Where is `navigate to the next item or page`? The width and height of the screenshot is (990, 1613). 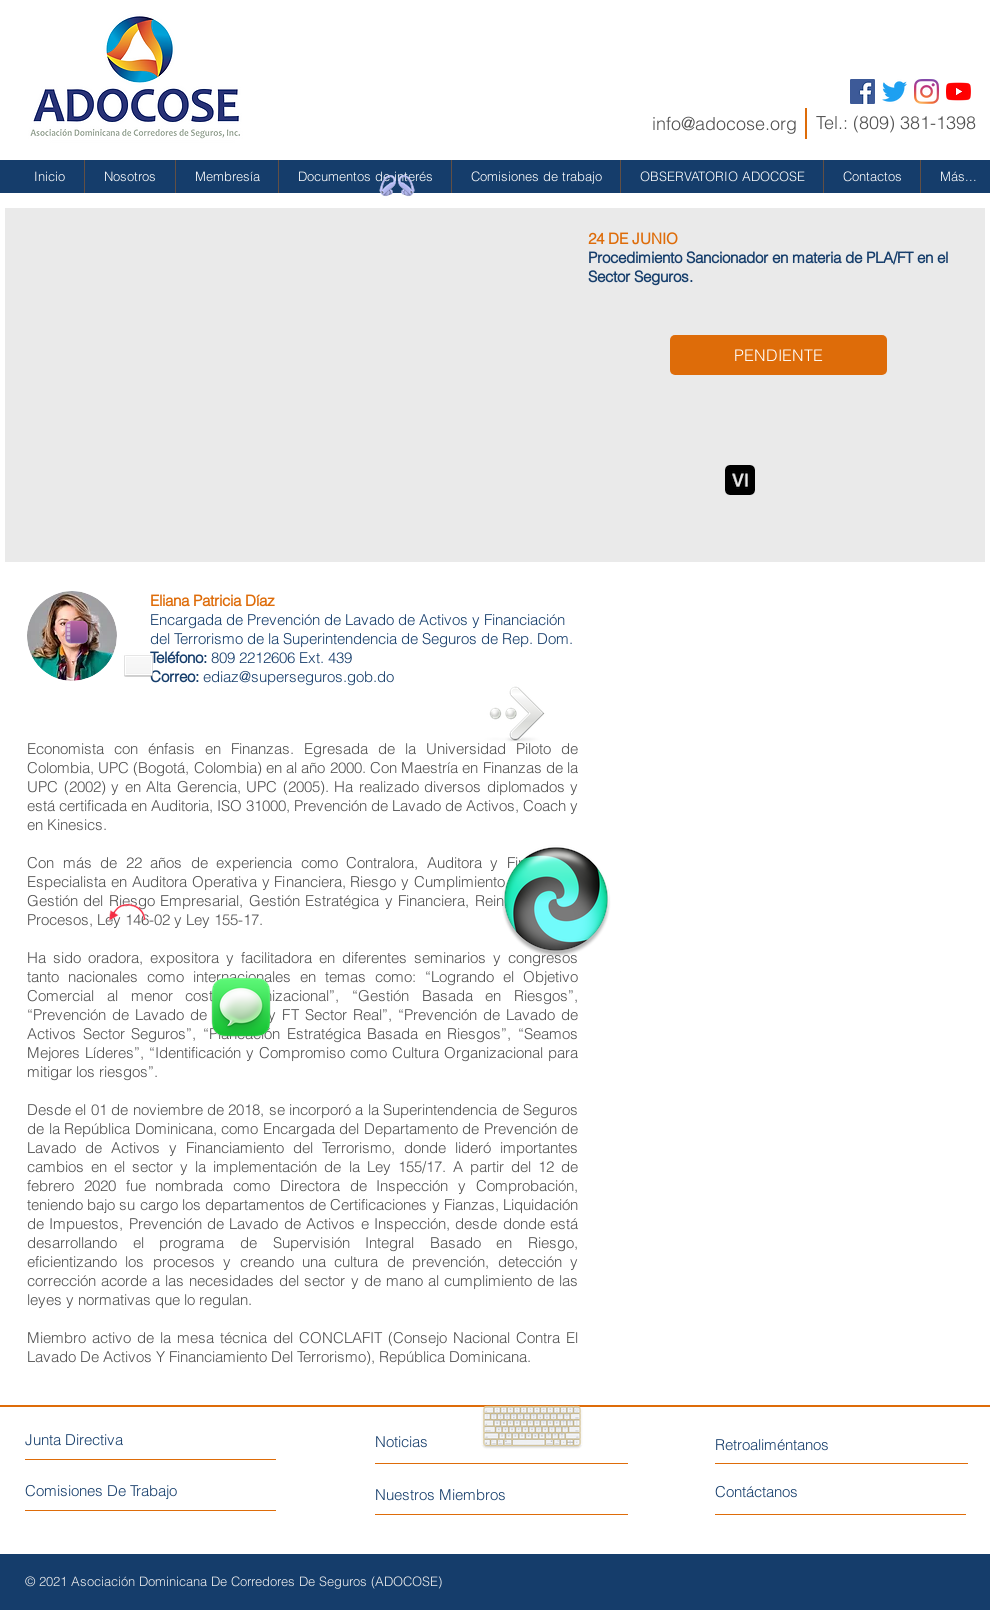 navigate to the next item or page is located at coordinates (516, 713).